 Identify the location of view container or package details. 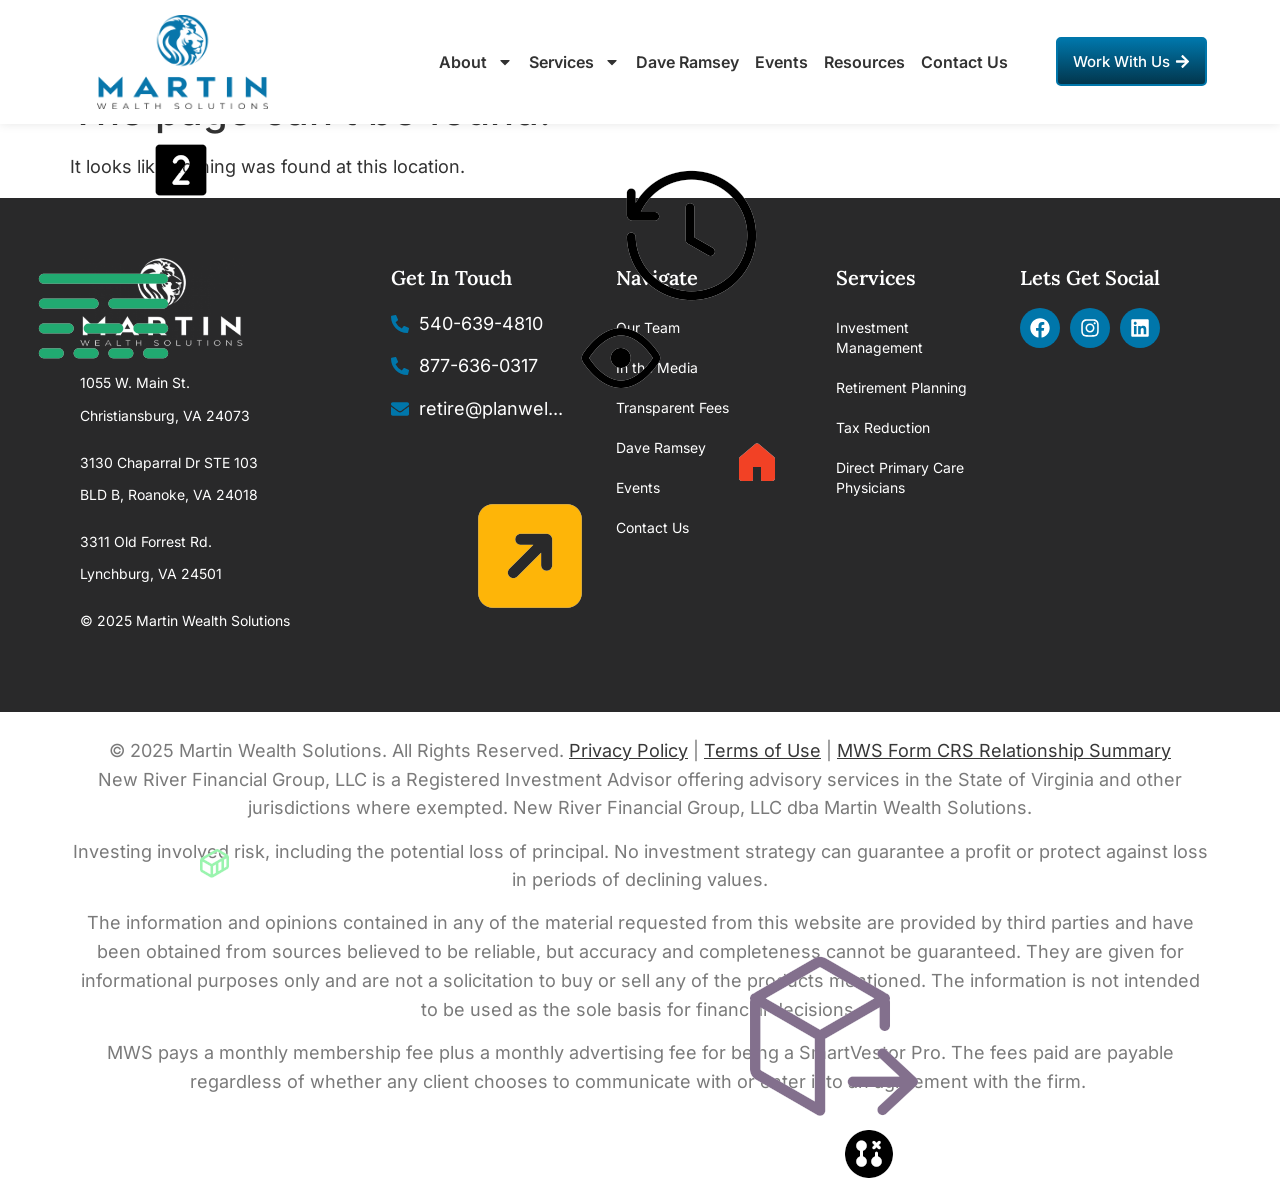
(214, 863).